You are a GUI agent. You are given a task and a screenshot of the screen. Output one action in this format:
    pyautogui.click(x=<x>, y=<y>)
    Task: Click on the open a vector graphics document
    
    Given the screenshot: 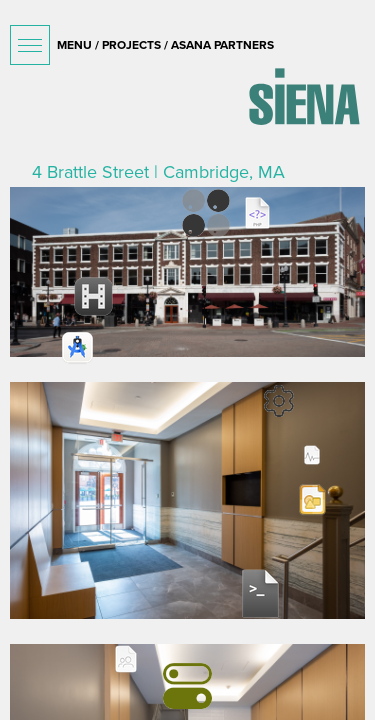 What is the action you would take?
    pyautogui.click(x=312, y=499)
    